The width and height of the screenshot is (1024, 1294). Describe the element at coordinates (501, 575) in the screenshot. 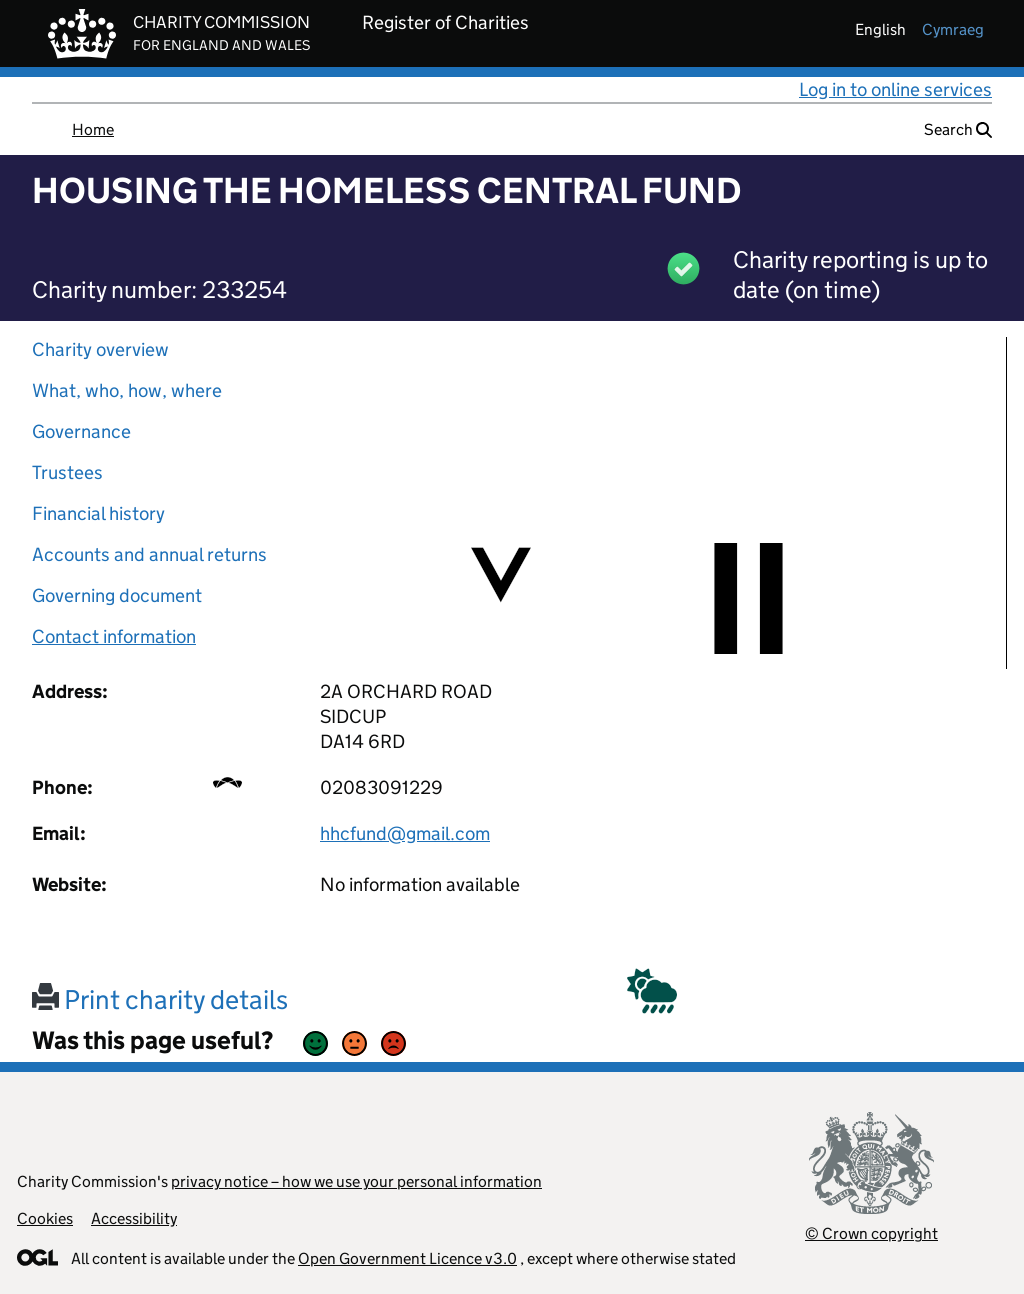

I see `vitess database clustering platform logo` at that location.